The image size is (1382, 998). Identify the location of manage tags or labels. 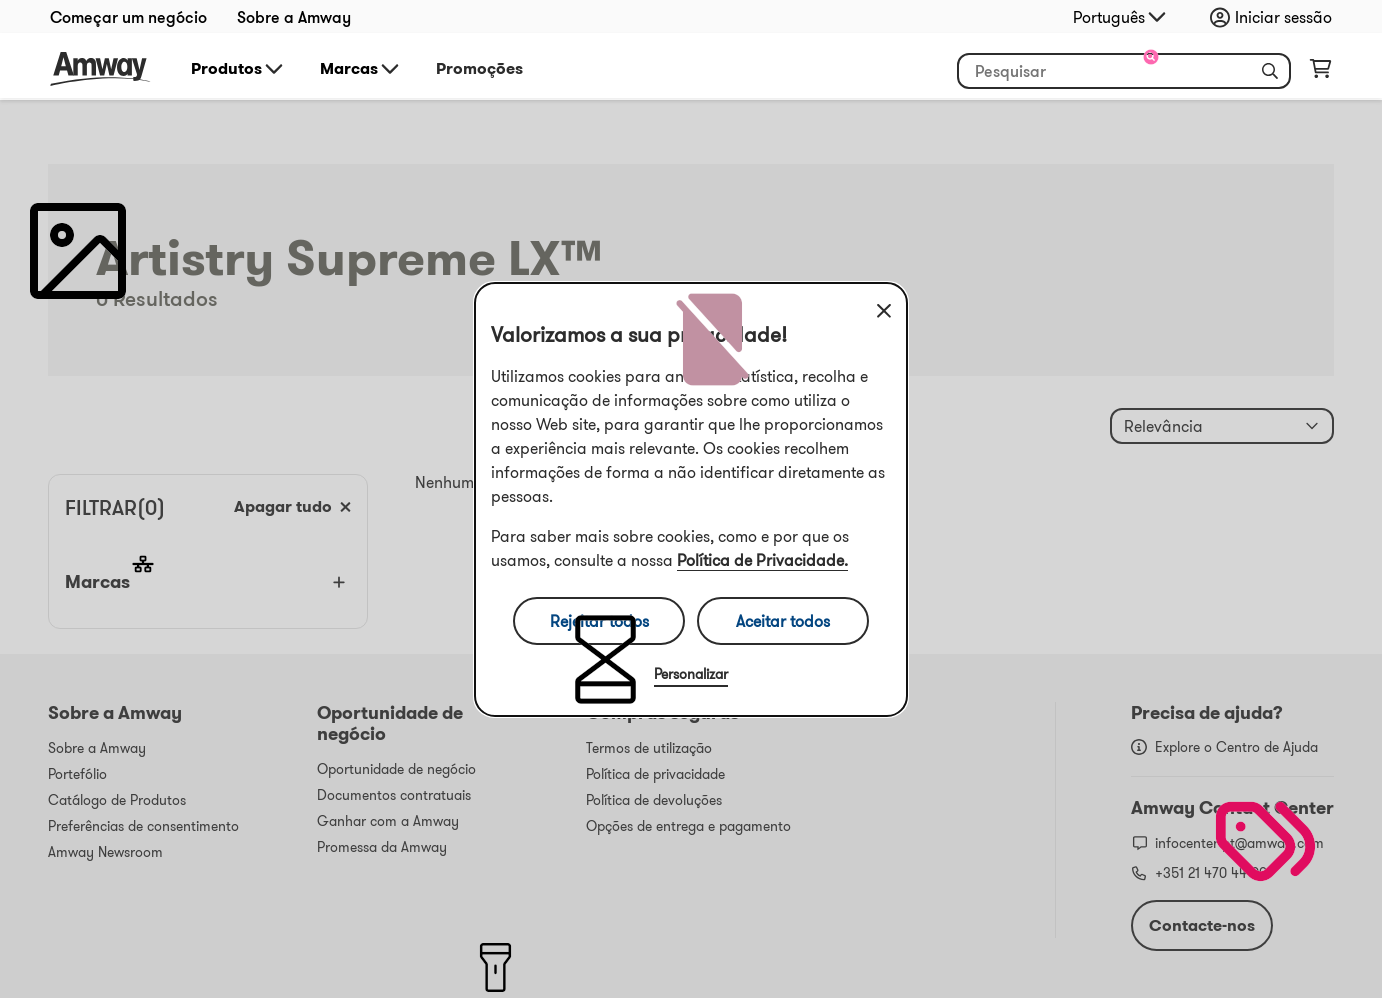
(1265, 836).